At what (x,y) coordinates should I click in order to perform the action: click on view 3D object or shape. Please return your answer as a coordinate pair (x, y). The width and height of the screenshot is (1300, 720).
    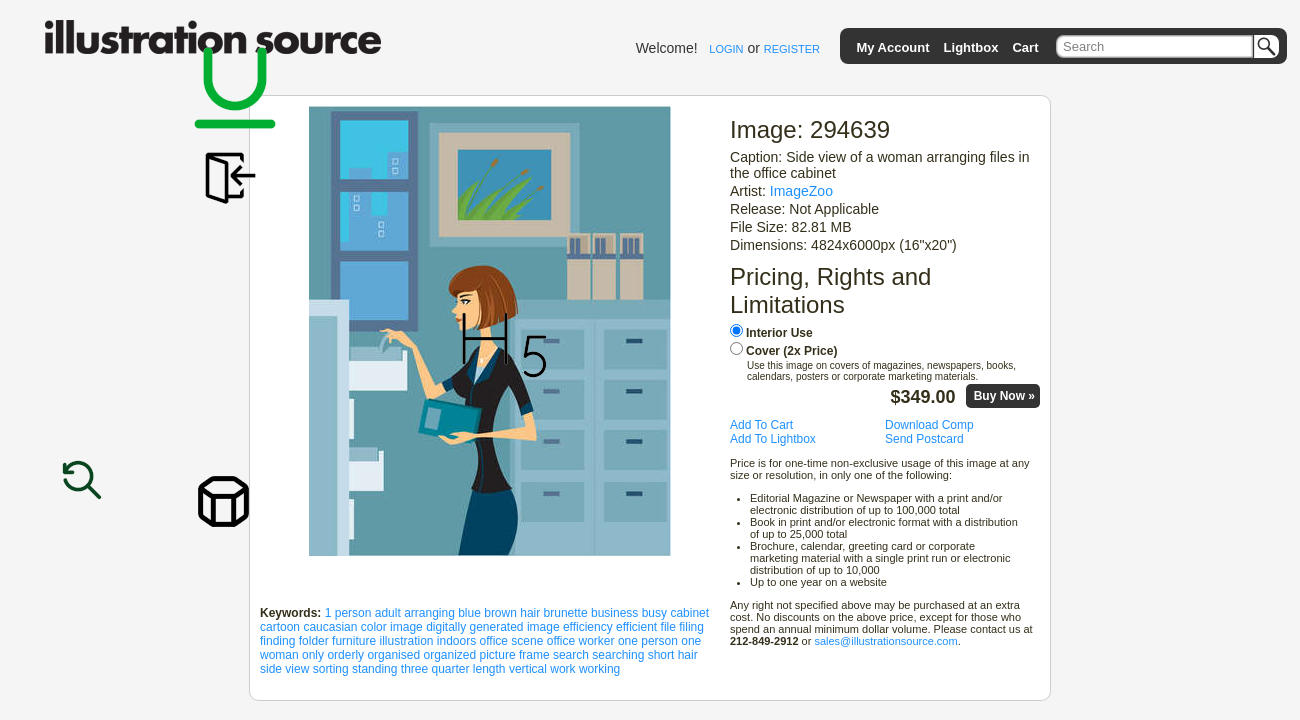
    Looking at the image, I should click on (223, 501).